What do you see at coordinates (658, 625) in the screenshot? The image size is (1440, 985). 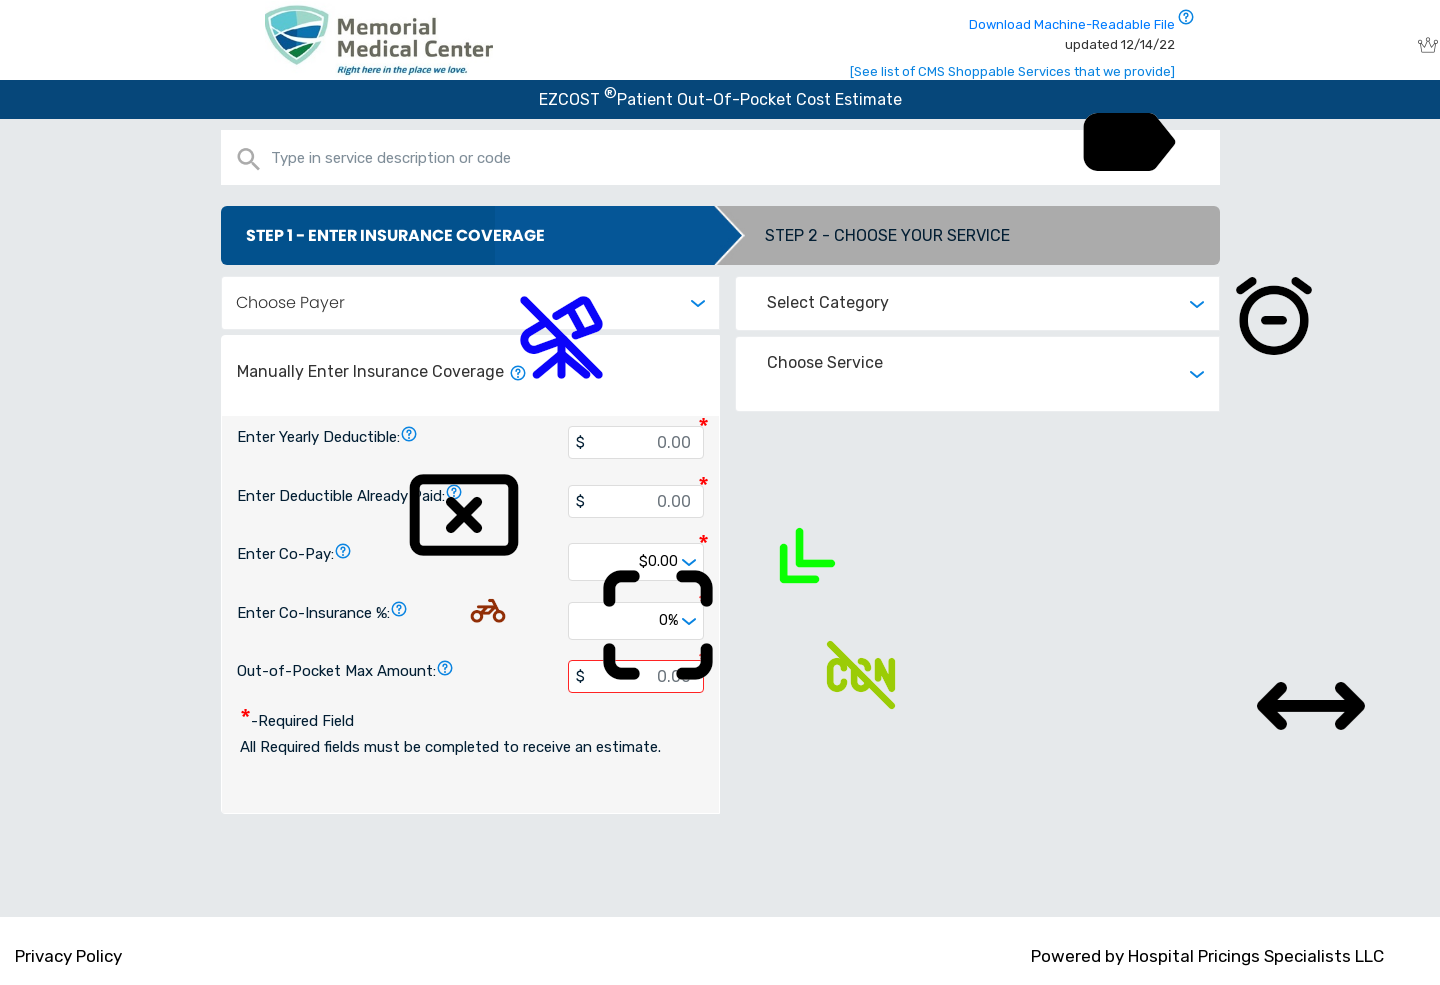 I see `maximize window to full screen` at bounding box center [658, 625].